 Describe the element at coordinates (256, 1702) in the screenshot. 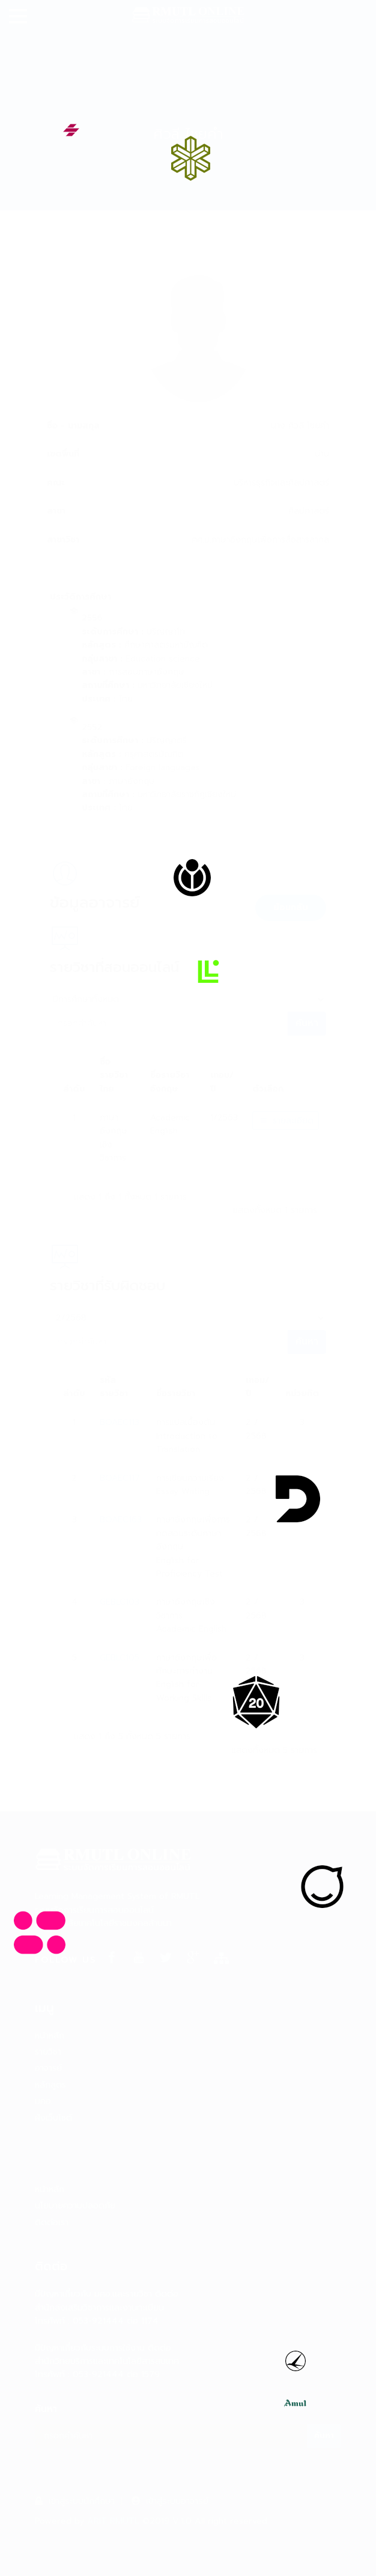

I see `open Roll20 virtual tabletop platform` at that location.